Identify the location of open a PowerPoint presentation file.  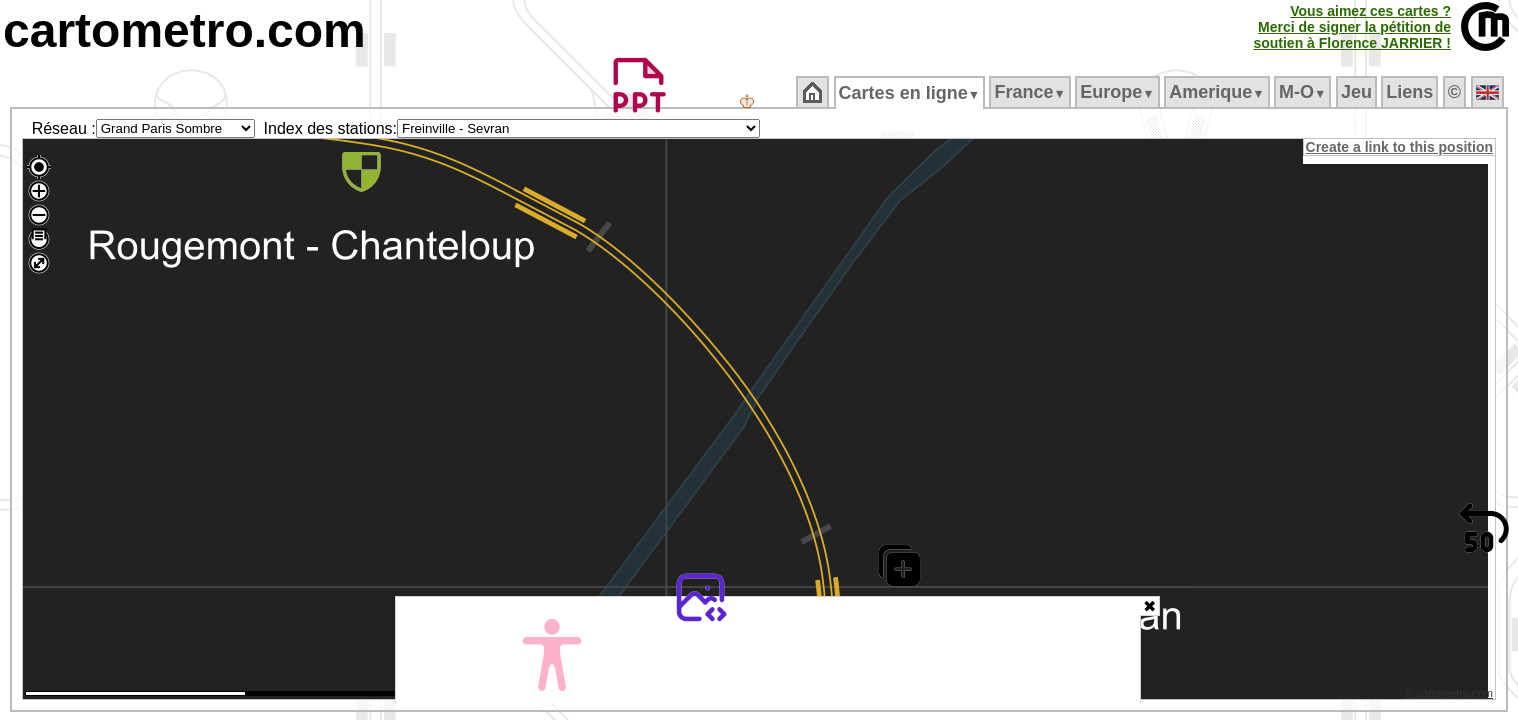
(638, 87).